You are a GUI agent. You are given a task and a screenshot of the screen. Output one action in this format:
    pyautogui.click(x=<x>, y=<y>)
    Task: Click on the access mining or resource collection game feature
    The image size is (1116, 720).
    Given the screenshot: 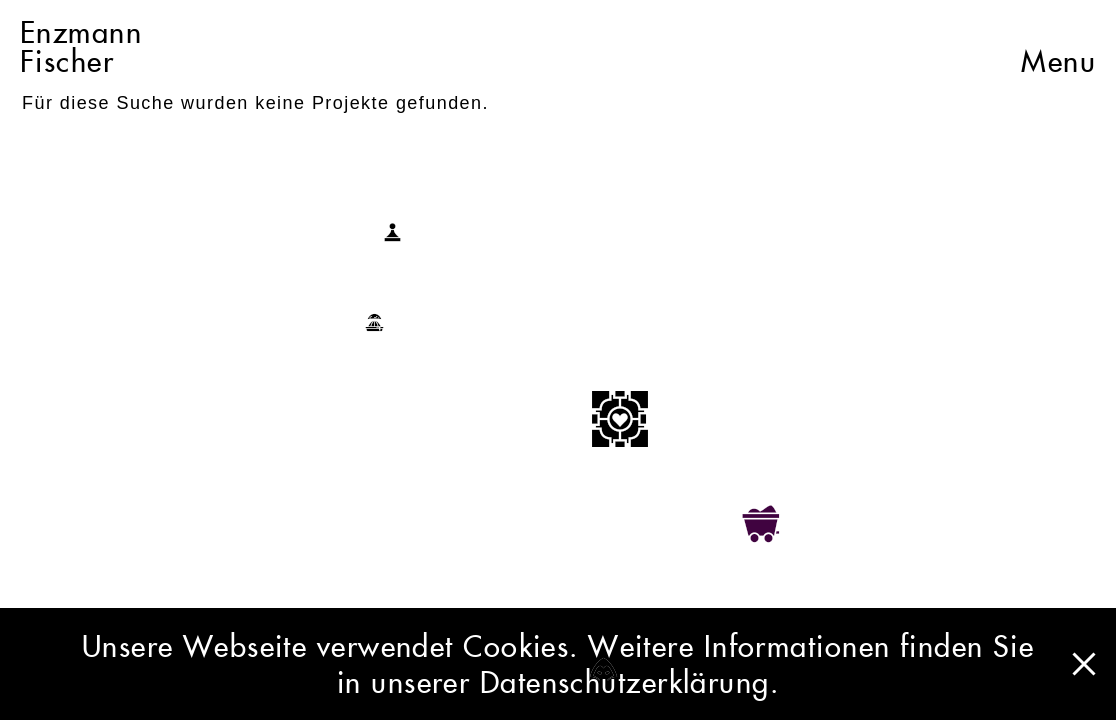 What is the action you would take?
    pyautogui.click(x=761, y=522)
    